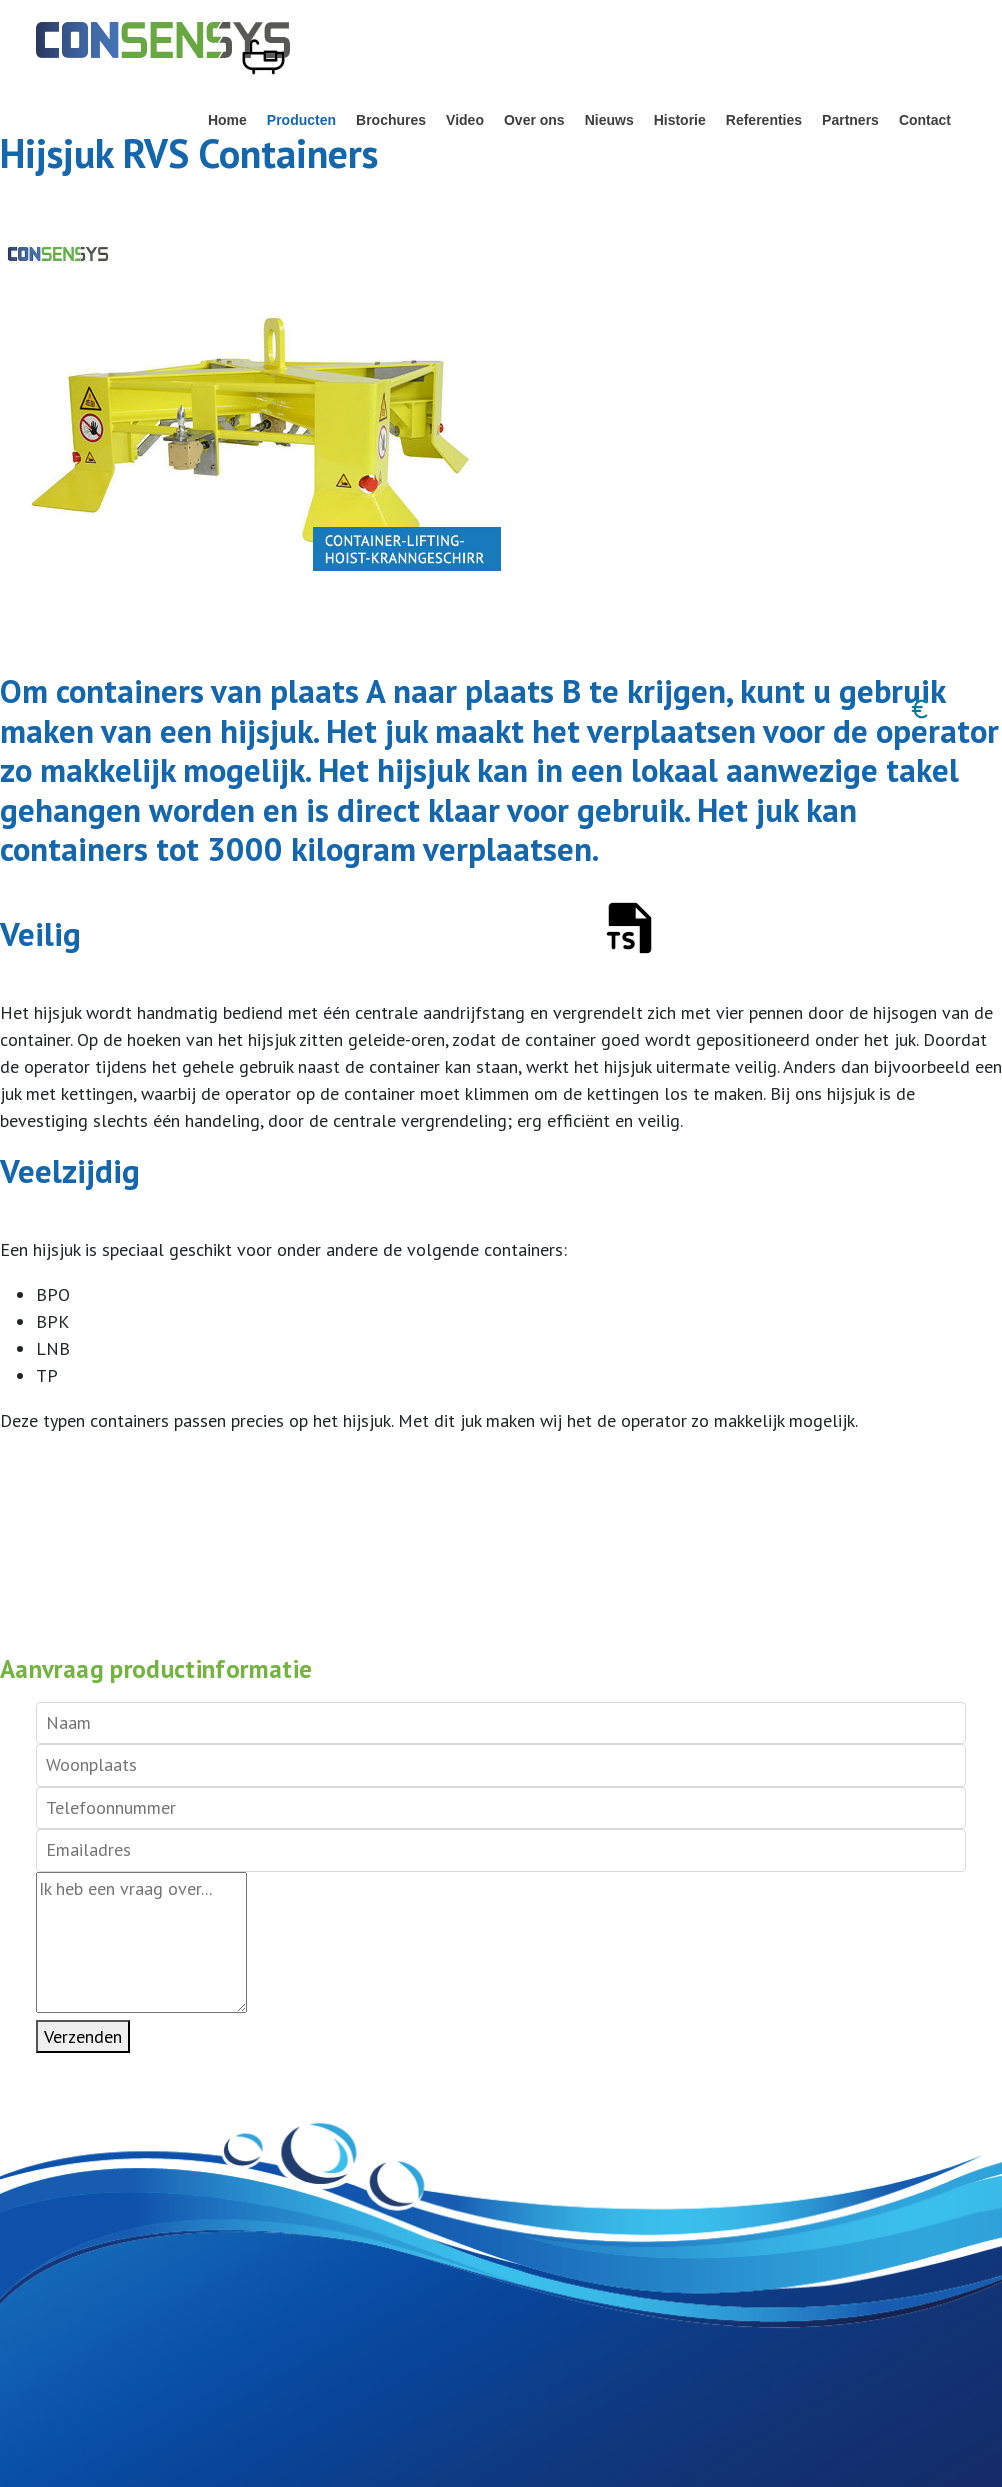  Describe the element at coordinates (263, 57) in the screenshot. I see `indicates bathroom amenities available` at that location.